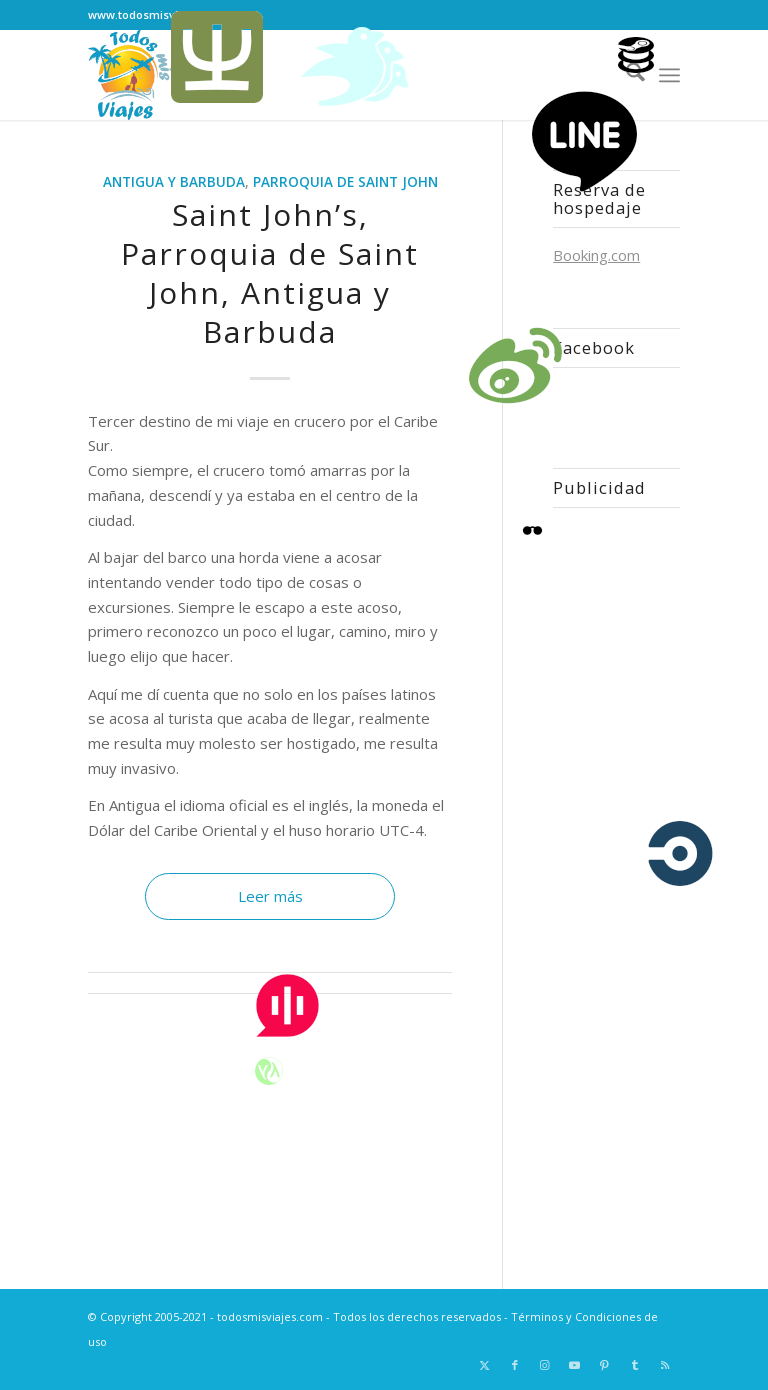  What do you see at coordinates (515, 365) in the screenshot?
I see `open Sina Weibo app` at bounding box center [515, 365].